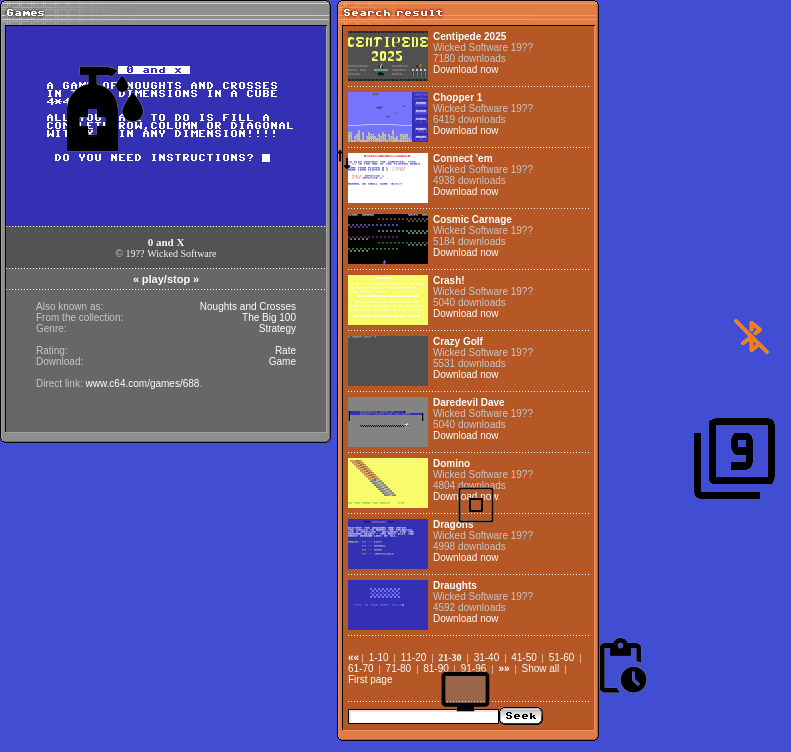 The width and height of the screenshot is (791, 752). What do you see at coordinates (476, 505) in the screenshot?
I see `square payment services logo` at bounding box center [476, 505].